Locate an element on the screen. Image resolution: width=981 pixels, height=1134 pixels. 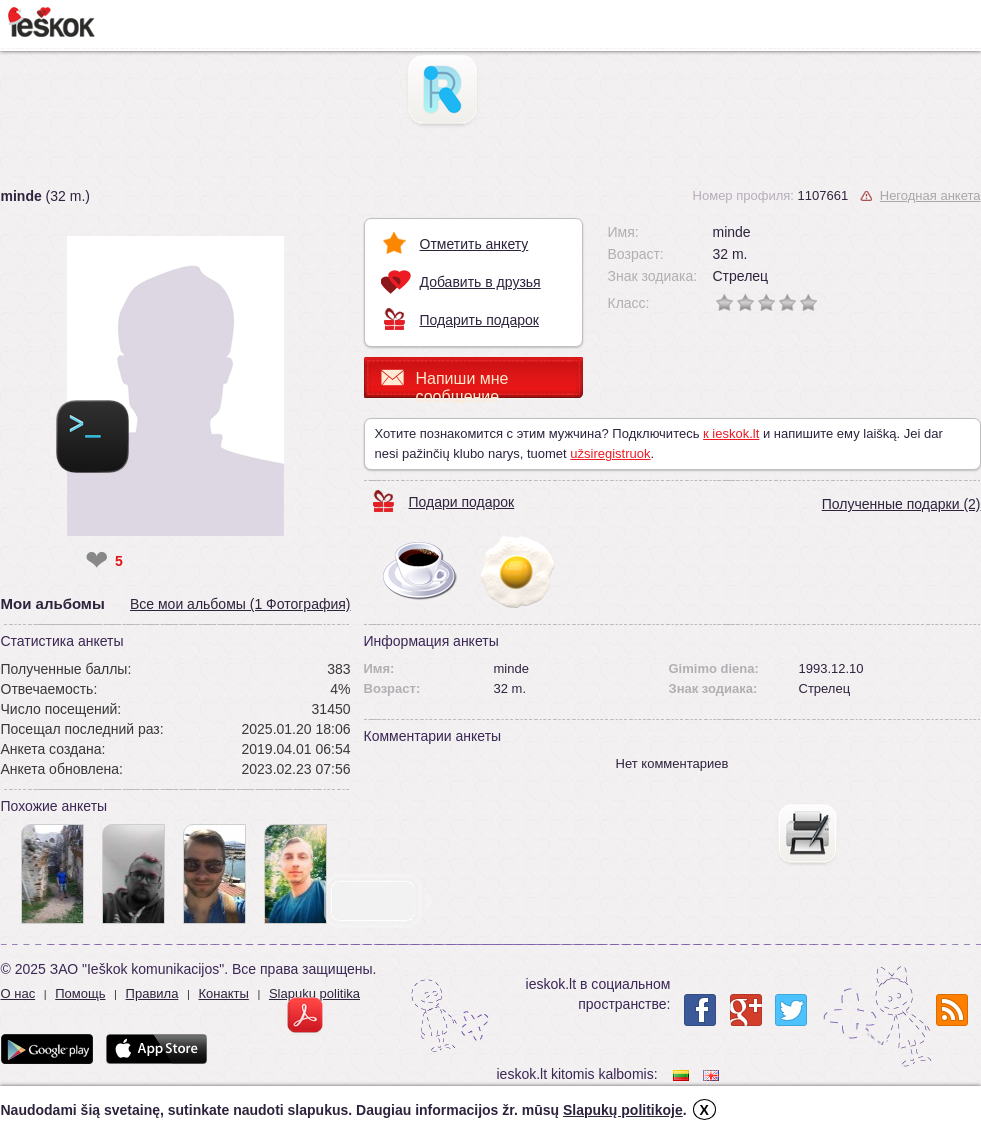
open print editor application is located at coordinates (807, 833).